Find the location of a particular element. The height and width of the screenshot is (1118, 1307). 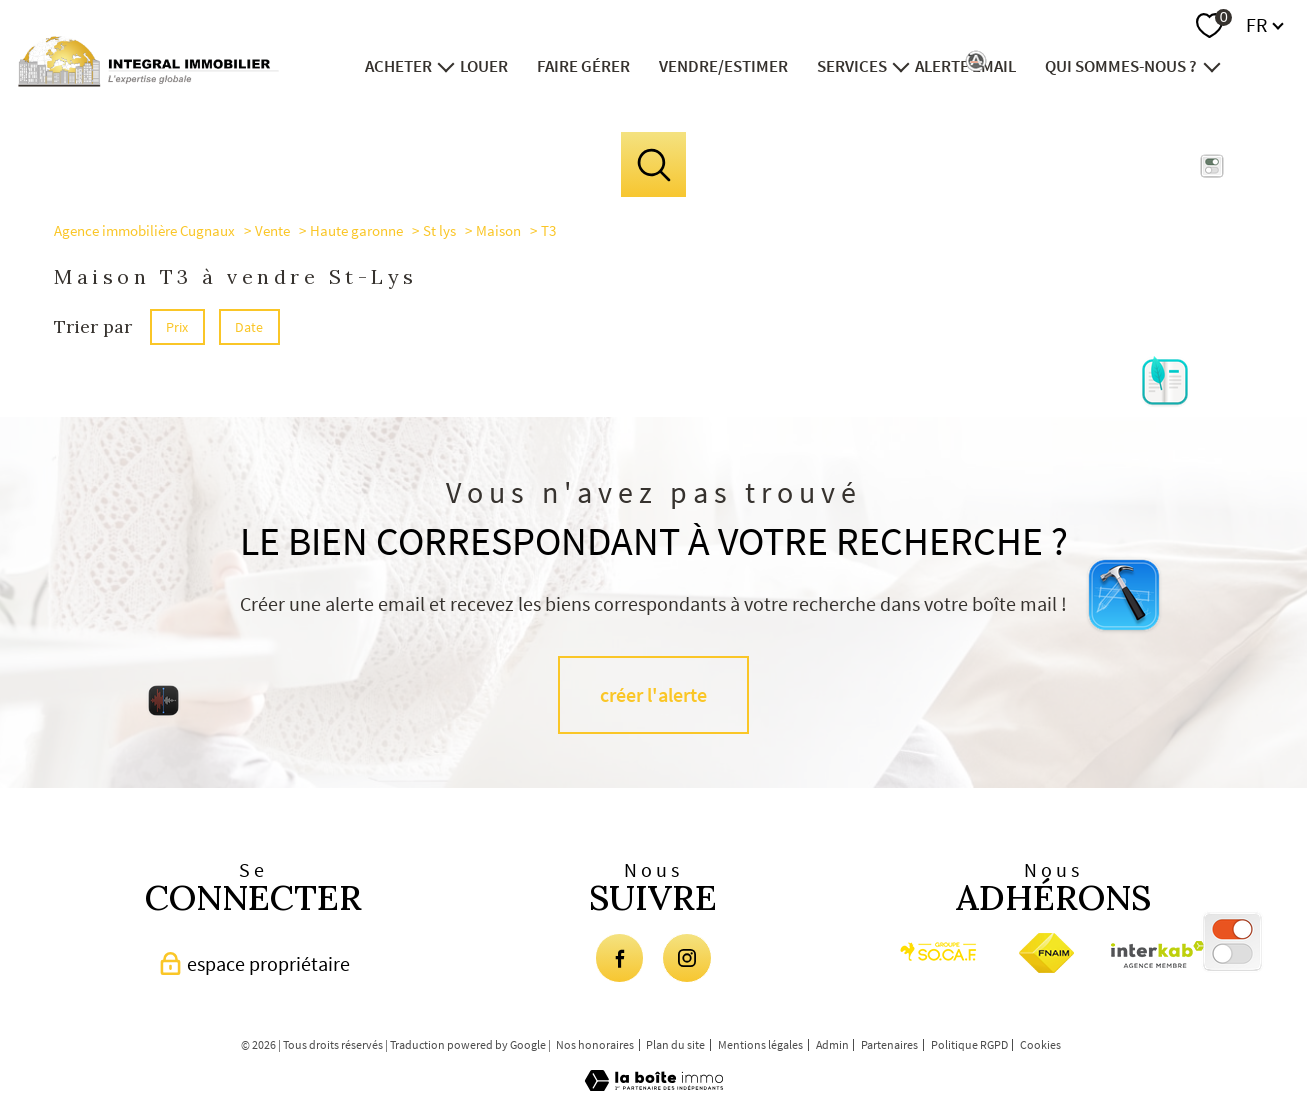

open foliate e-book reader app is located at coordinates (1165, 382).